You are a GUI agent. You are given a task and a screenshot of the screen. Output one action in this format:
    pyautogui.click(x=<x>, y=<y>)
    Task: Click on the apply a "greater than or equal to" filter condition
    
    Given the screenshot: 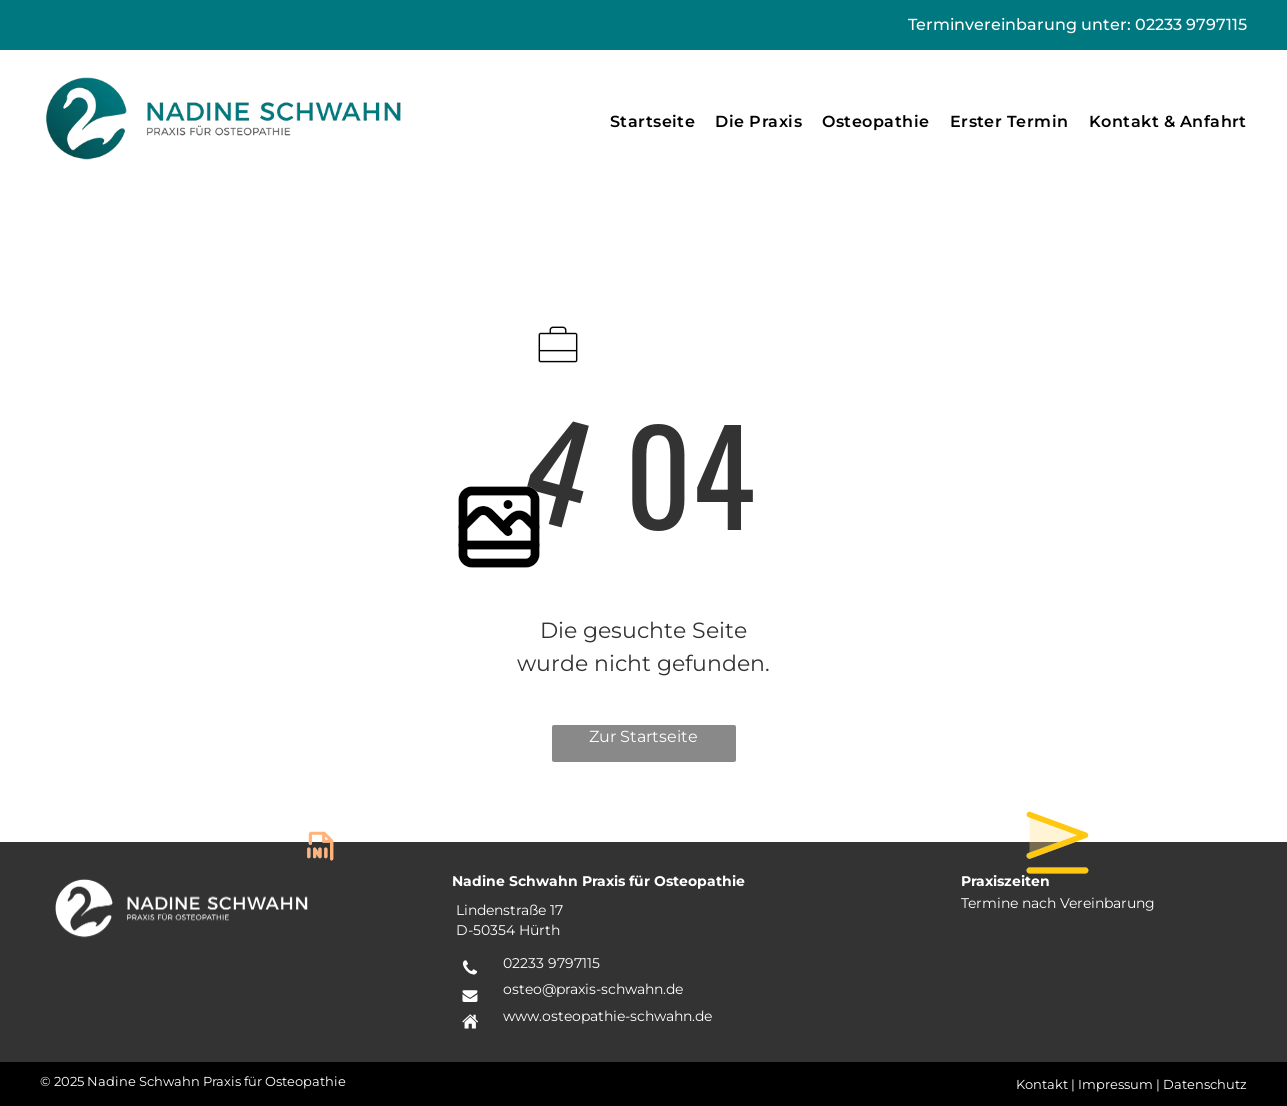 What is the action you would take?
    pyautogui.click(x=1056, y=844)
    